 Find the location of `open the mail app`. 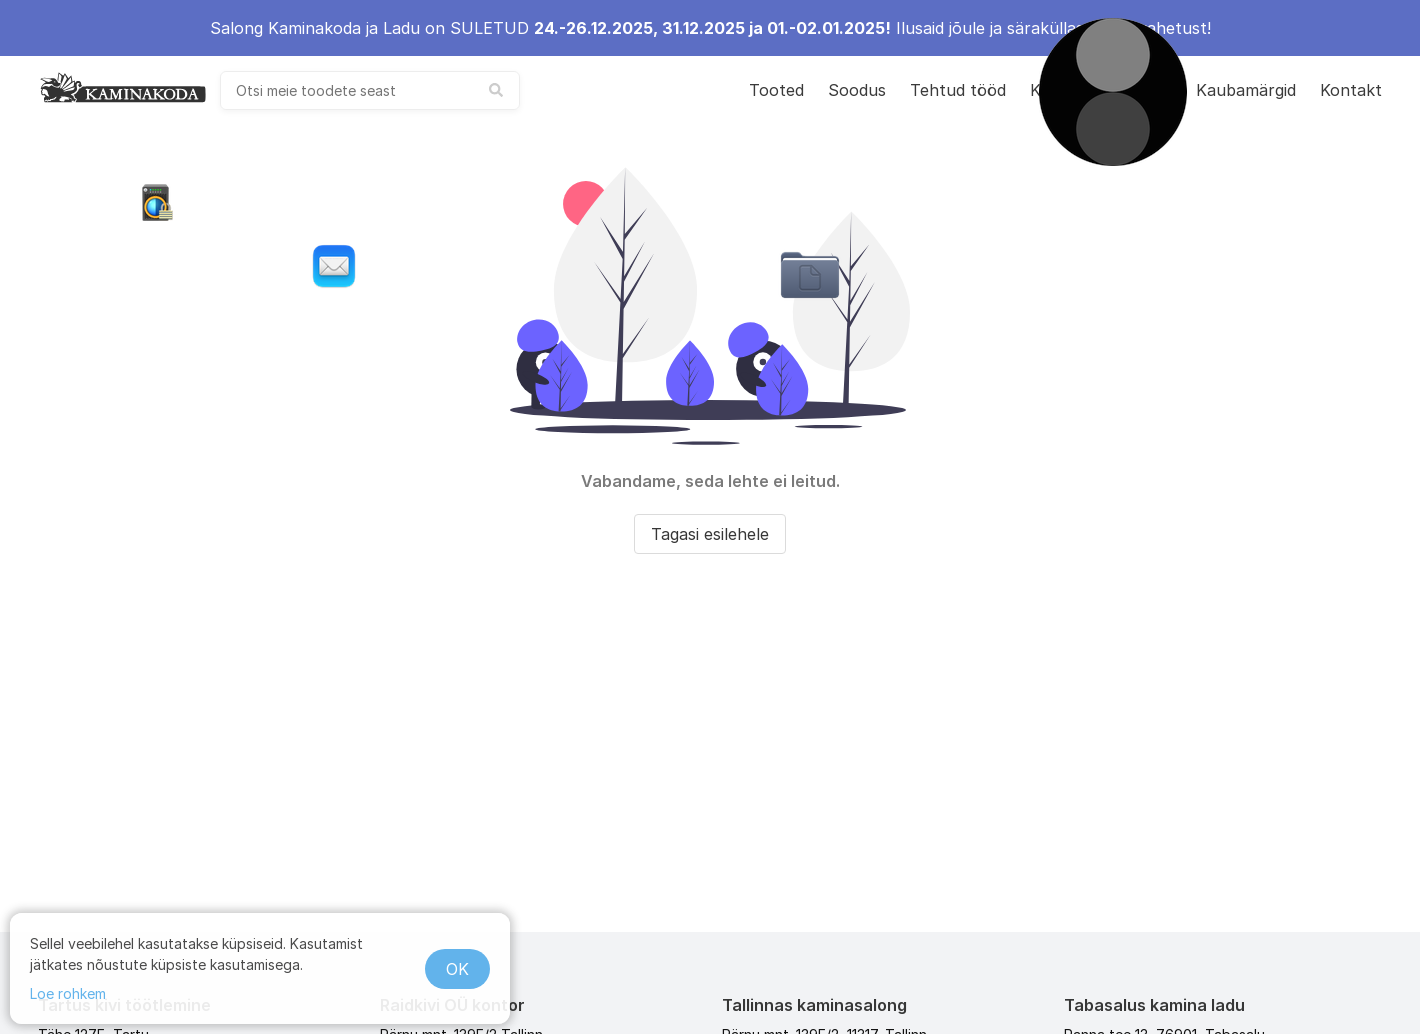

open the mail app is located at coordinates (334, 266).